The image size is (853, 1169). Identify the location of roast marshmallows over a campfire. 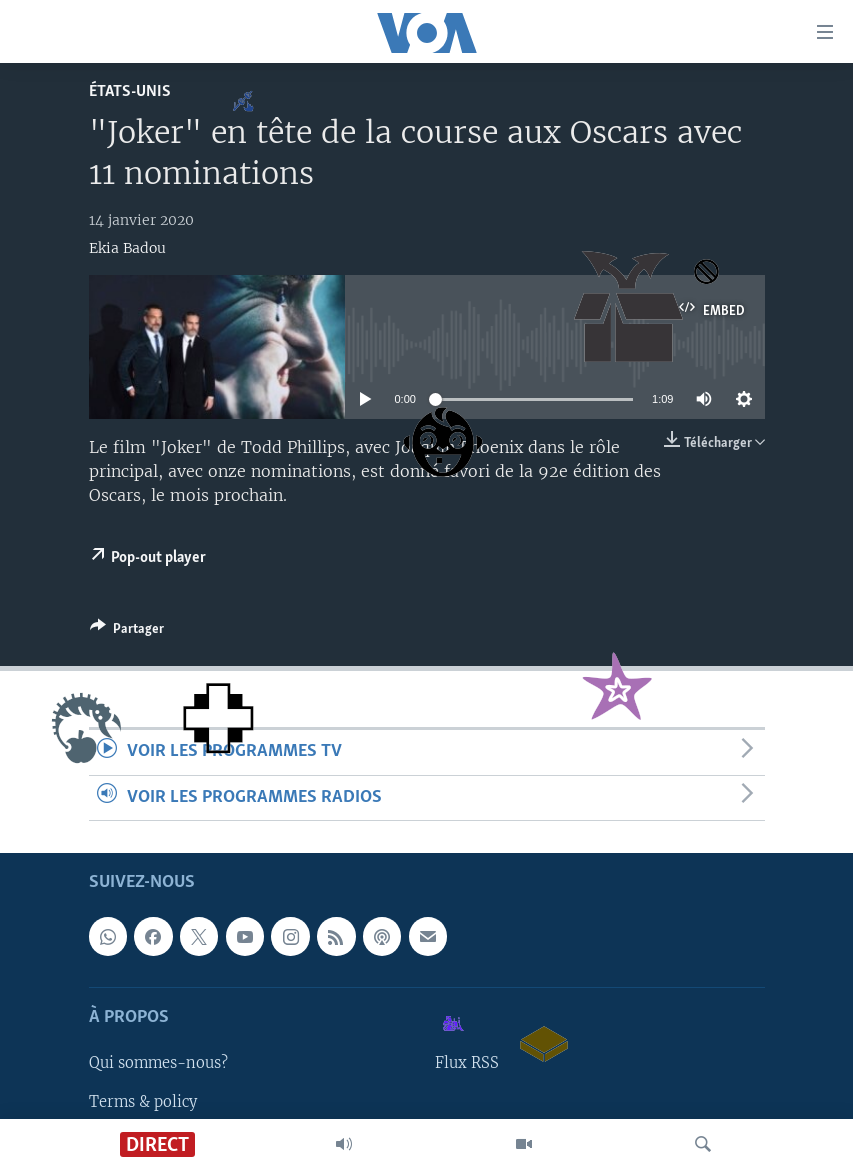
(243, 101).